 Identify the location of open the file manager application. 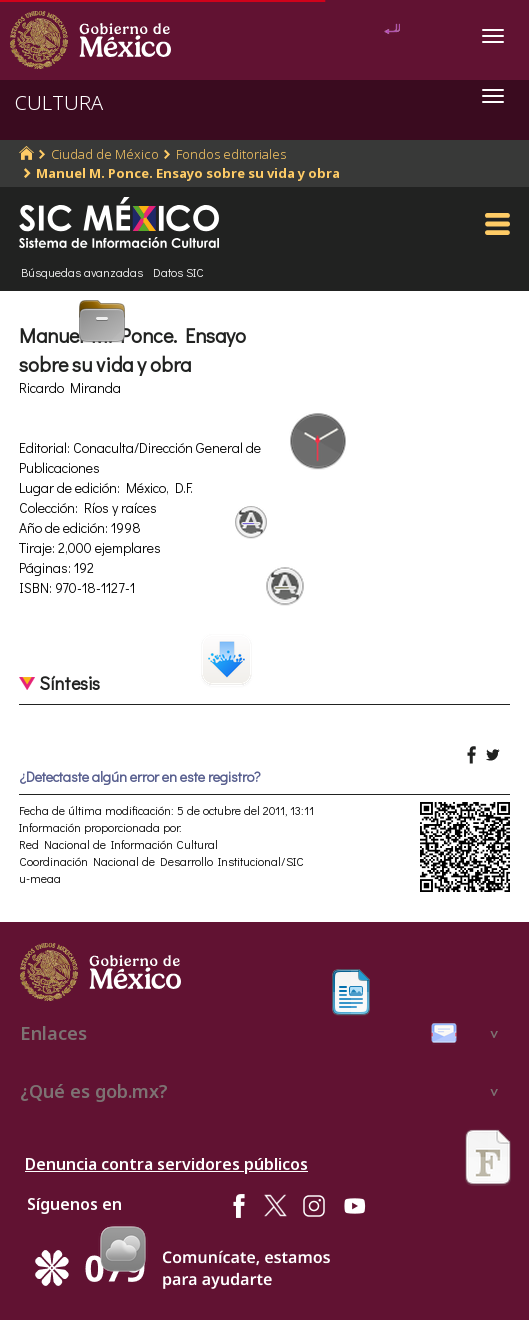
(102, 321).